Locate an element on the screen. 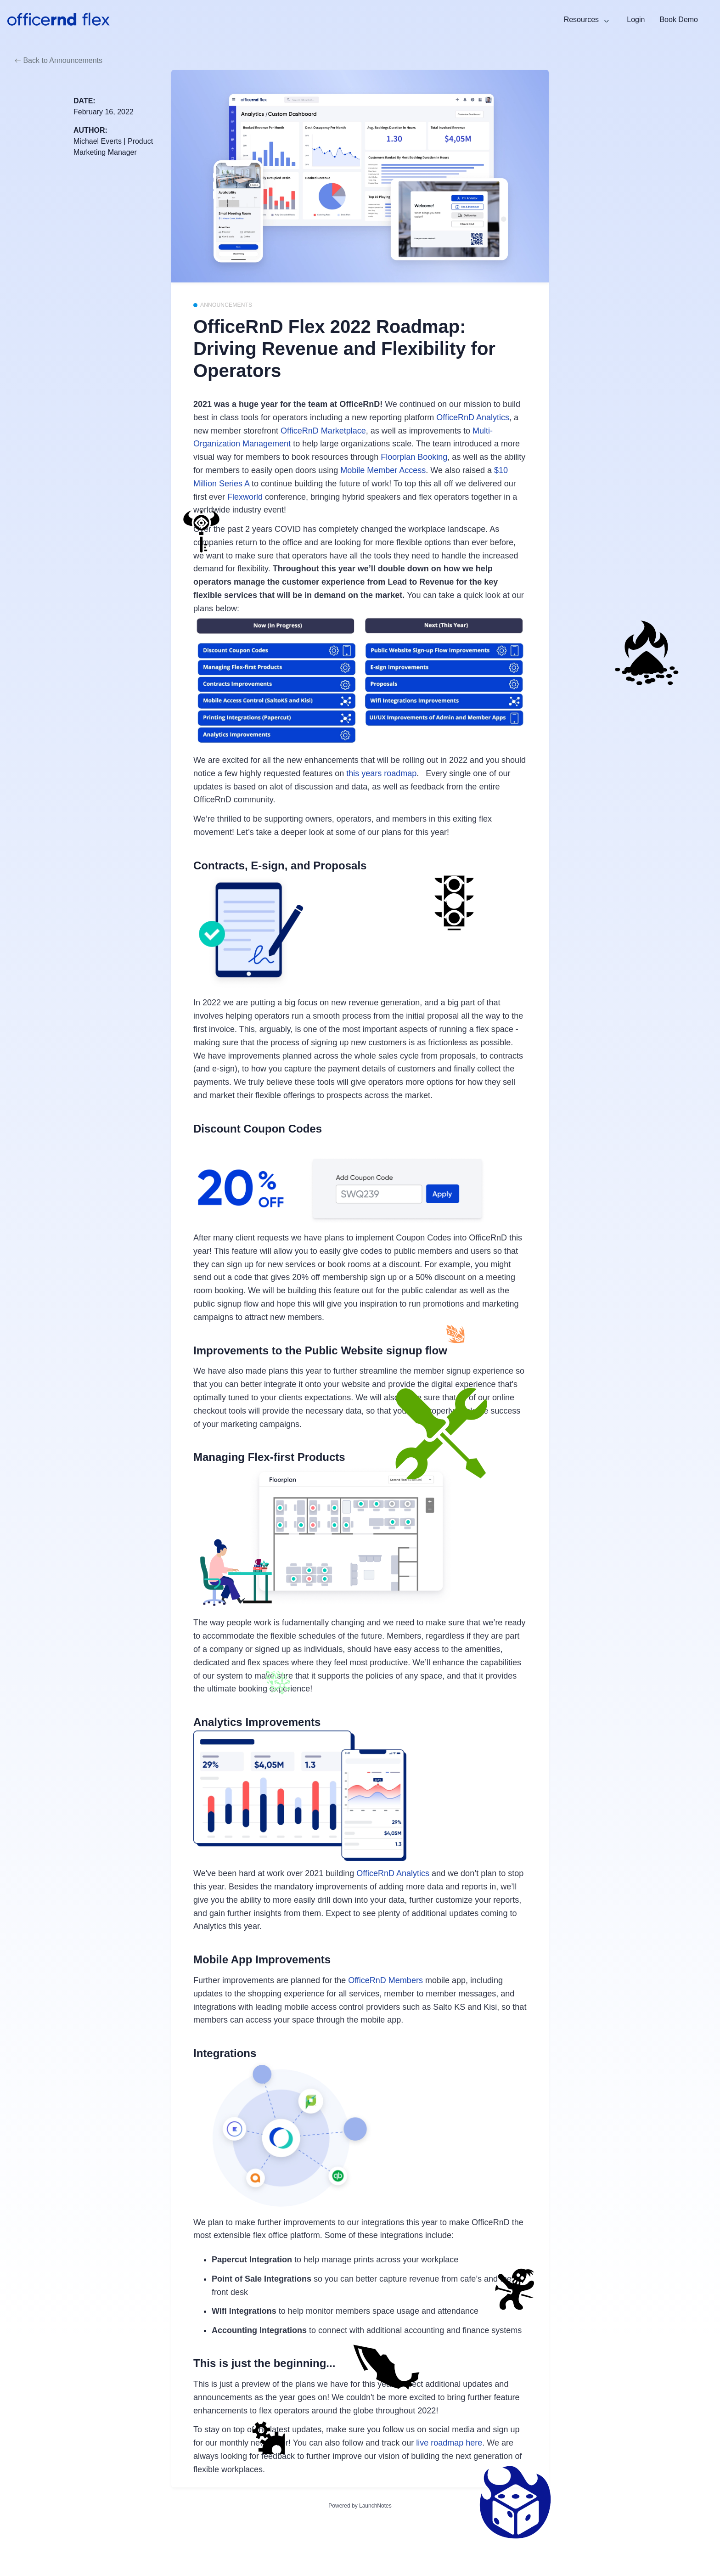 The image size is (720, 2576). select Mexico as your country or region is located at coordinates (386, 2367).